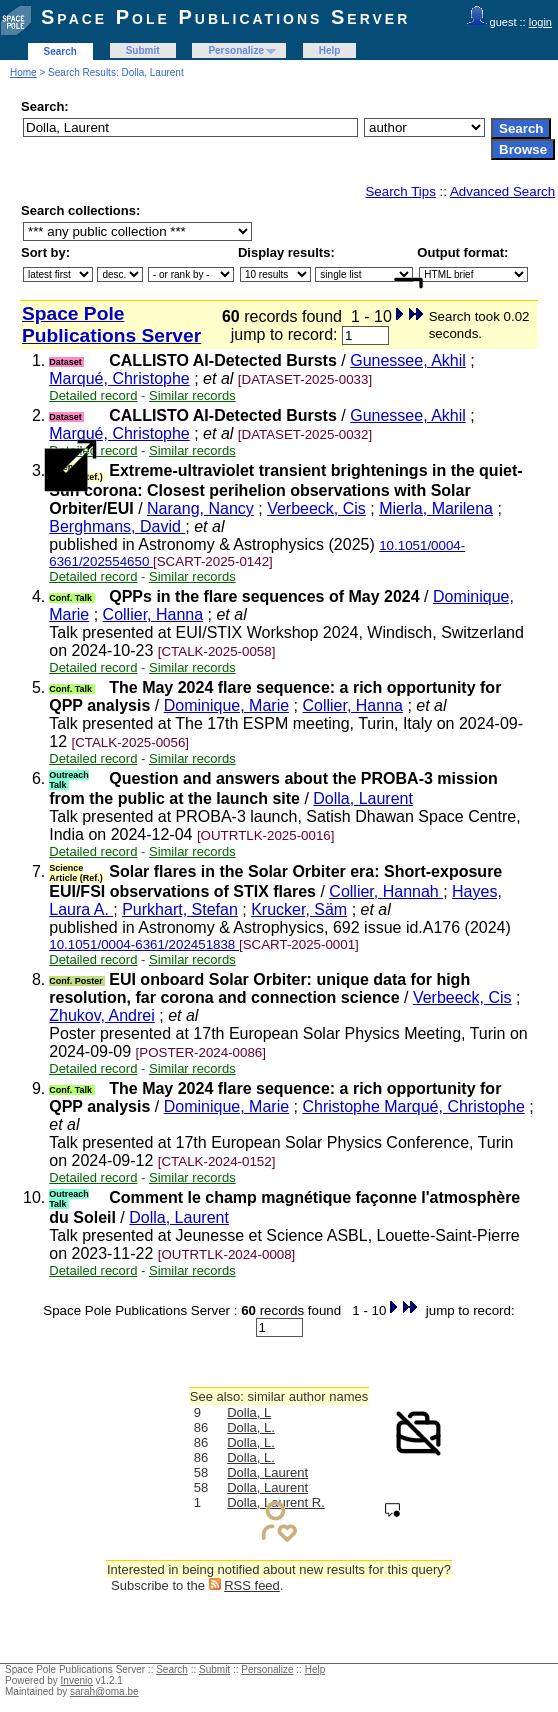 The image size is (558, 1712). I want to click on indicates work mode is disabled, so click(418, 1433).